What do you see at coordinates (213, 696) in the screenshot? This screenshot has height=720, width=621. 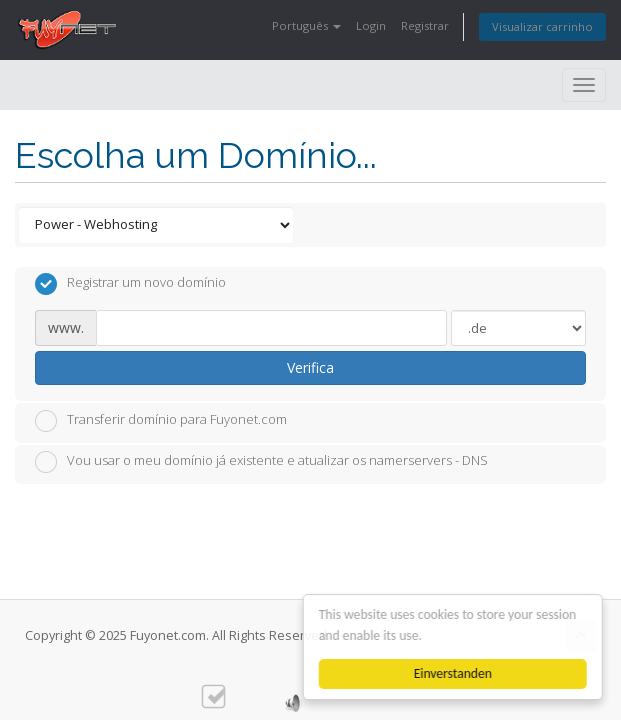 I see `indicates a selected or enabled option` at bounding box center [213, 696].